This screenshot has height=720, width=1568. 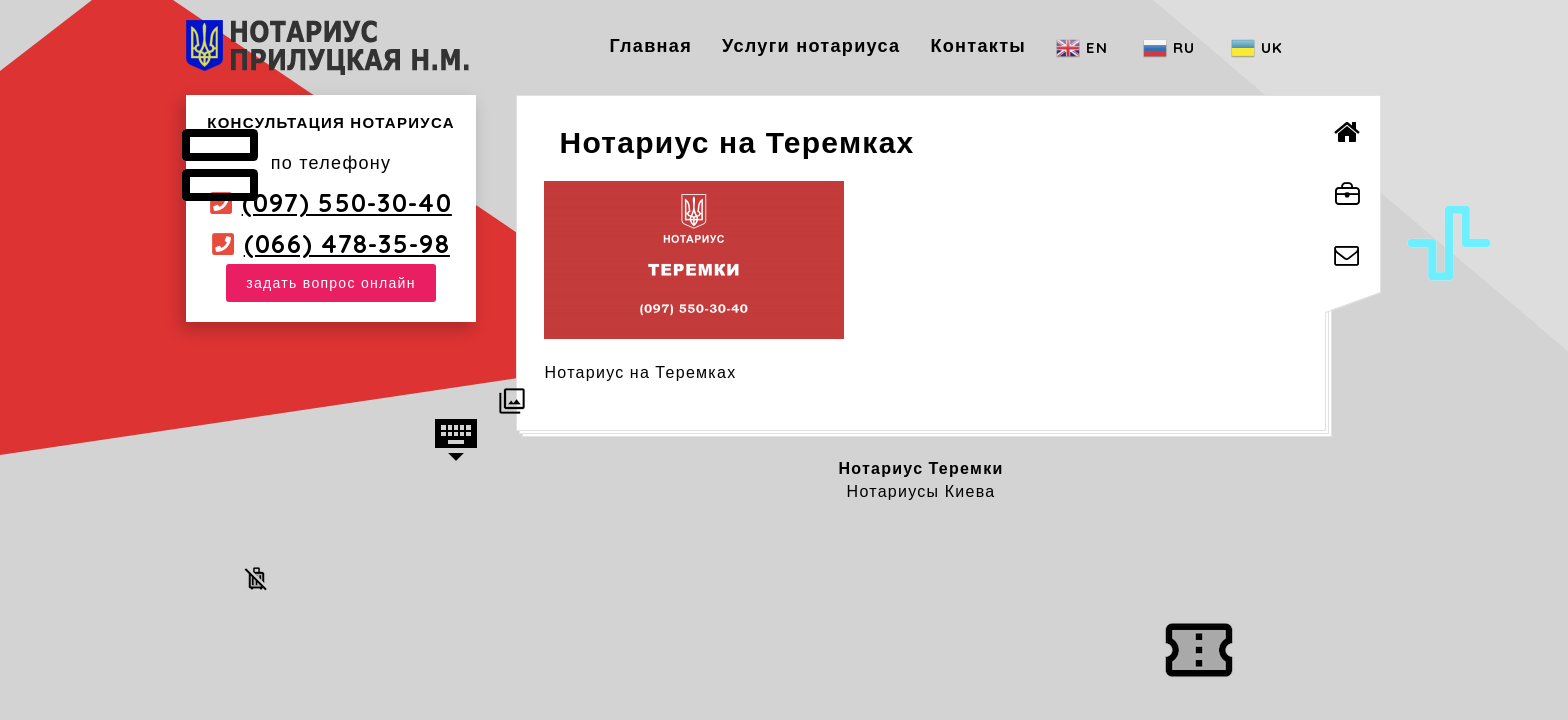 What do you see at coordinates (1199, 650) in the screenshot?
I see `view your tickets or passes` at bounding box center [1199, 650].